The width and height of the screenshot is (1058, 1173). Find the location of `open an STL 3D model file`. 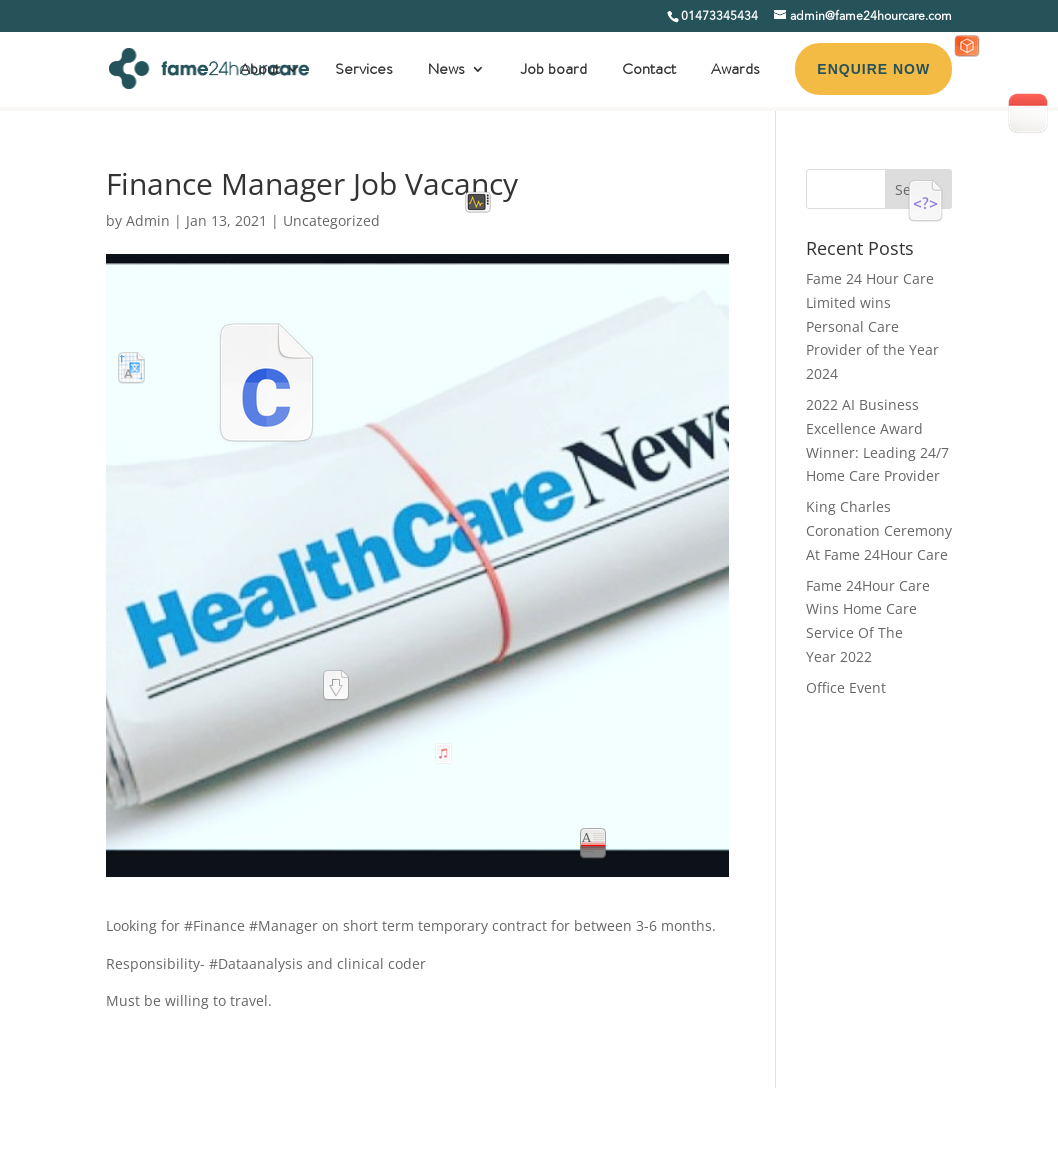

open an STL 3D model file is located at coordinates (967, 45).